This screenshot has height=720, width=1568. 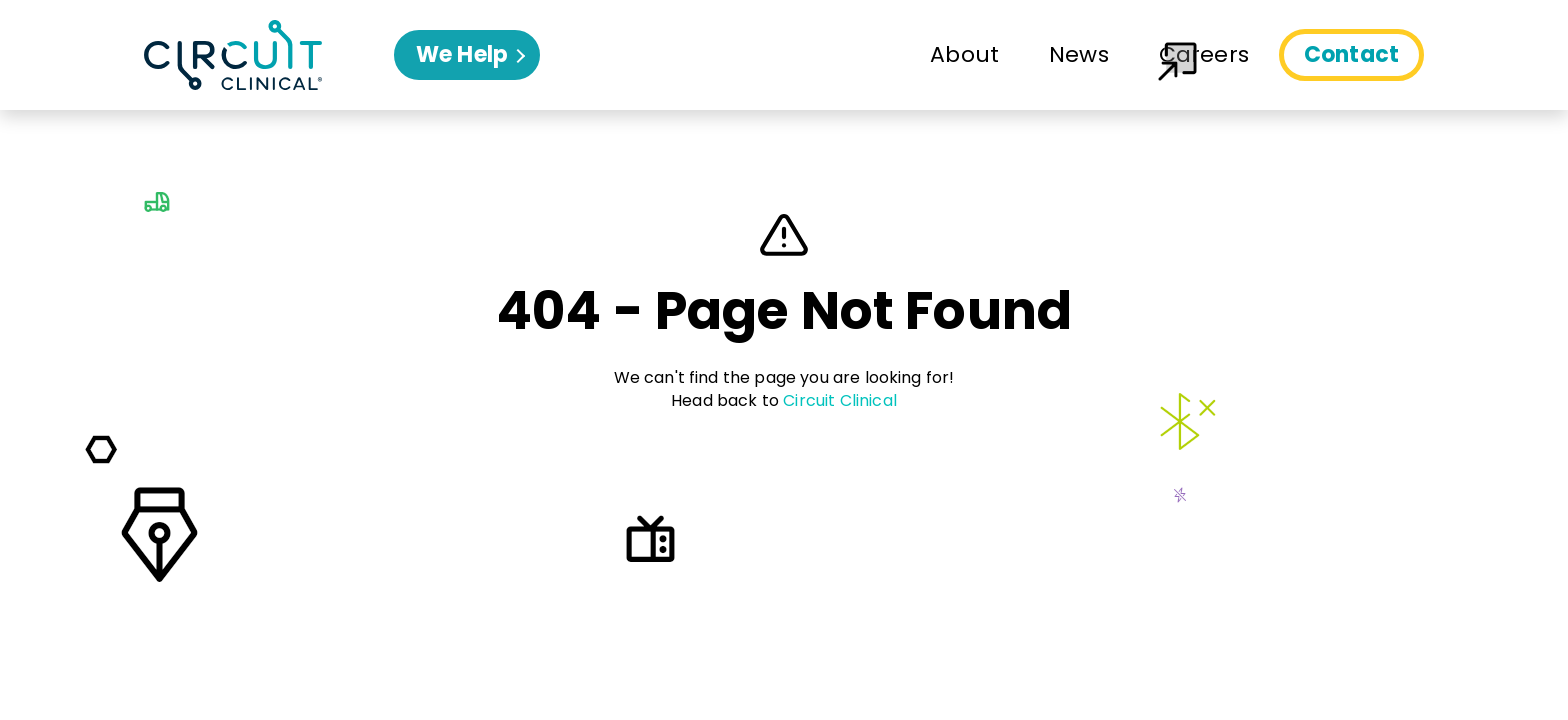 I want to click on bluetooth connection disabled, so click(x=1184, y=421).